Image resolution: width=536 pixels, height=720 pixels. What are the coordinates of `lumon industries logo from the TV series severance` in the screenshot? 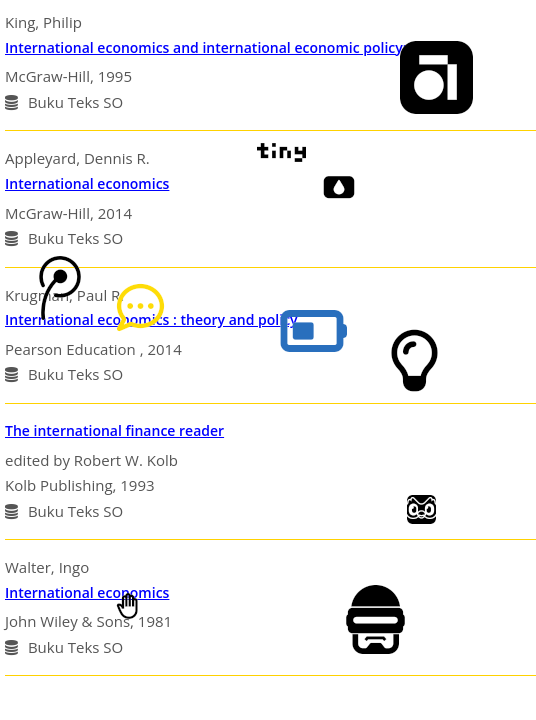 It's located at (339, 188).